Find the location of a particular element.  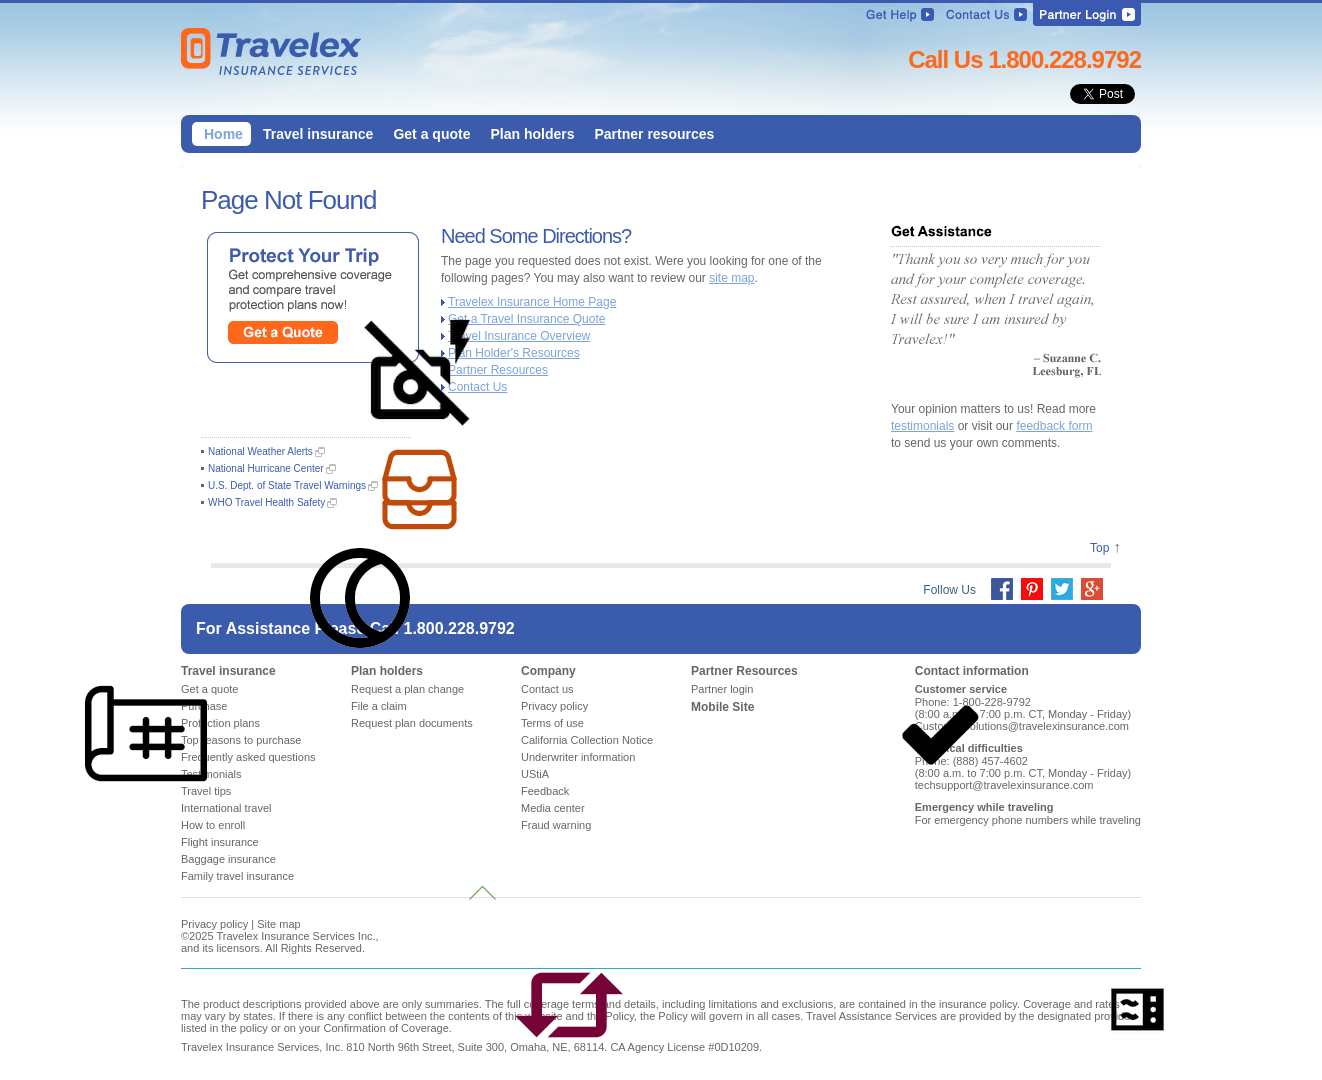

toggle dark mode or night theme is located at coordinates (360, 598).